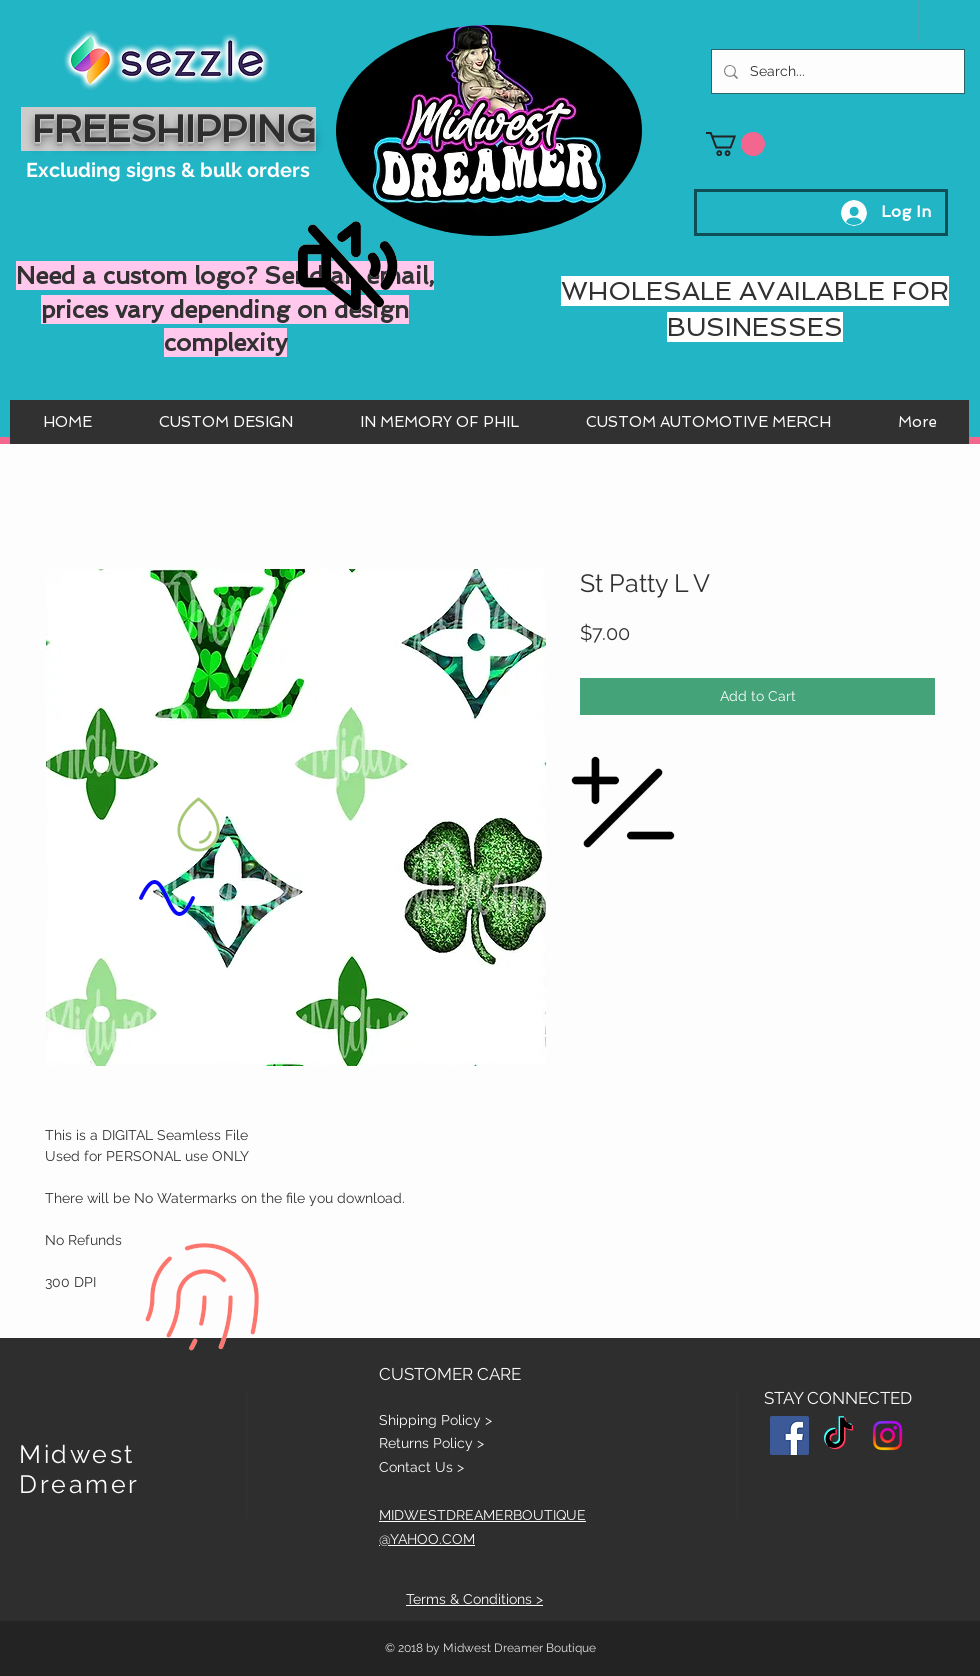  What do you see at coordinates (623, 808) in the screenshot?
I see `toggle between adding or subtracting values` at bounding box center [623, 808].